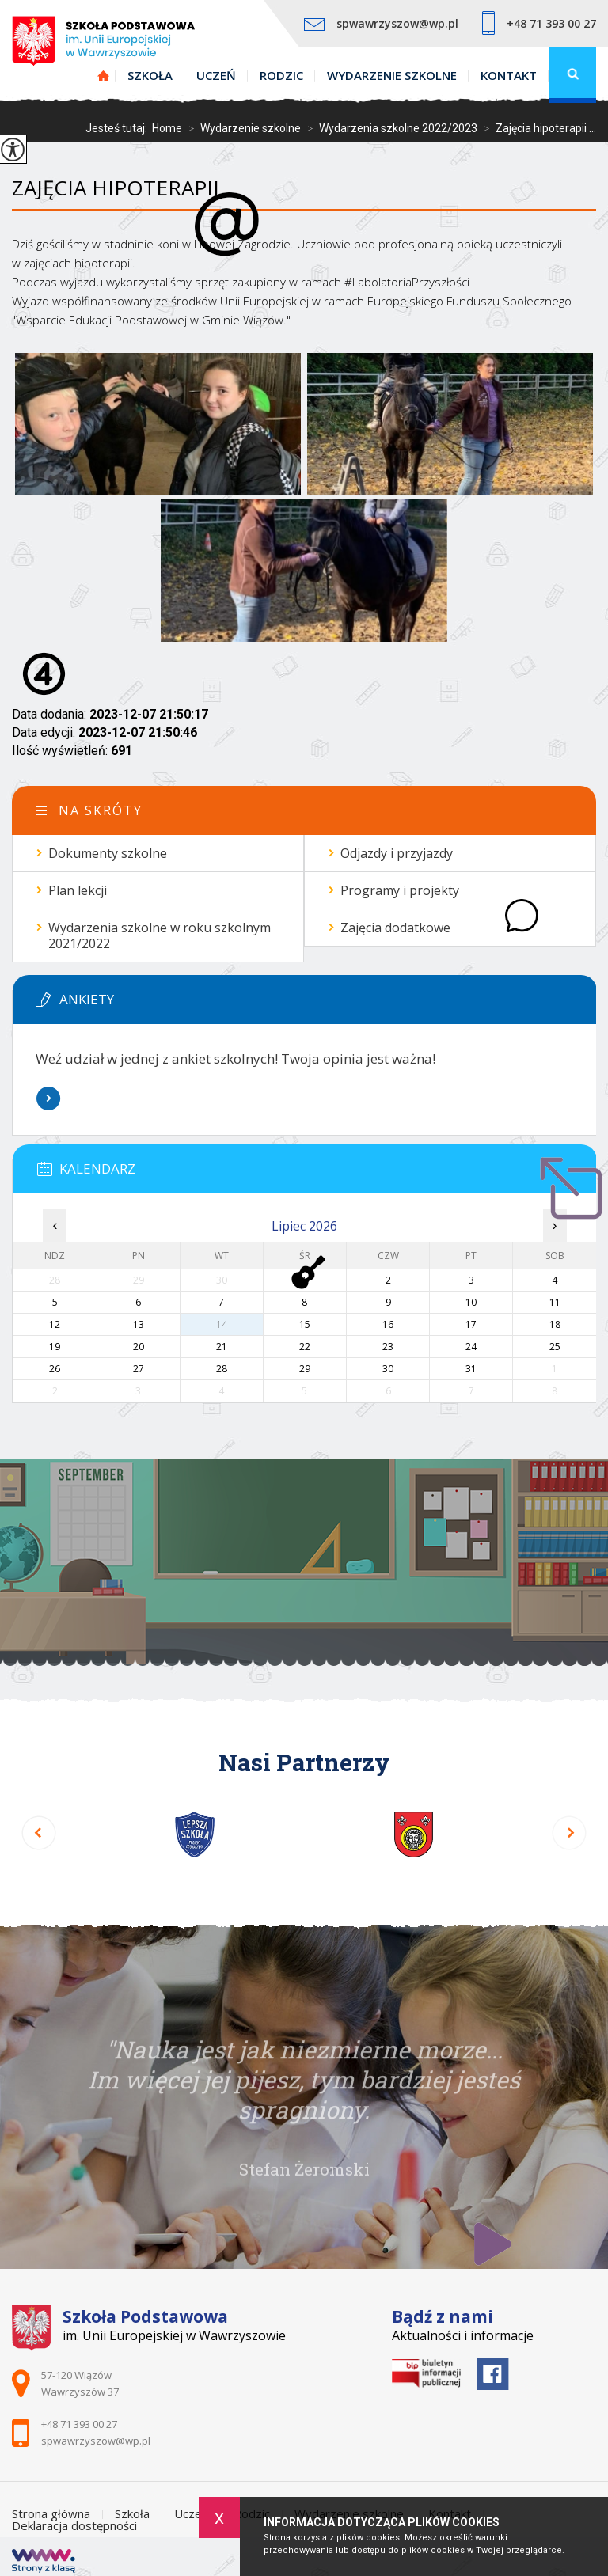 This screenshot has width=608, height=2576. I want to click on play media or video content, so click(492, 2244).